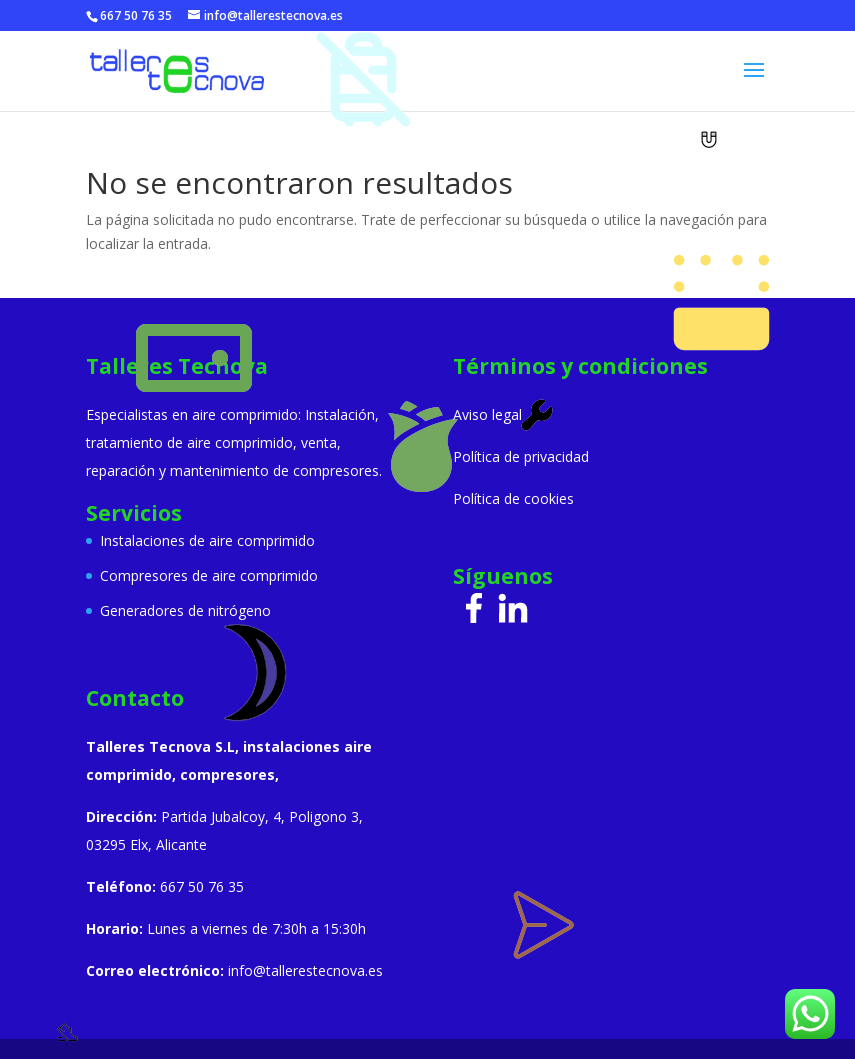 This screenshot has width=855, height=1059. Describe the element at coordinates (721, 302) in the screenshot. I see `align content to bottom of container` at that location.